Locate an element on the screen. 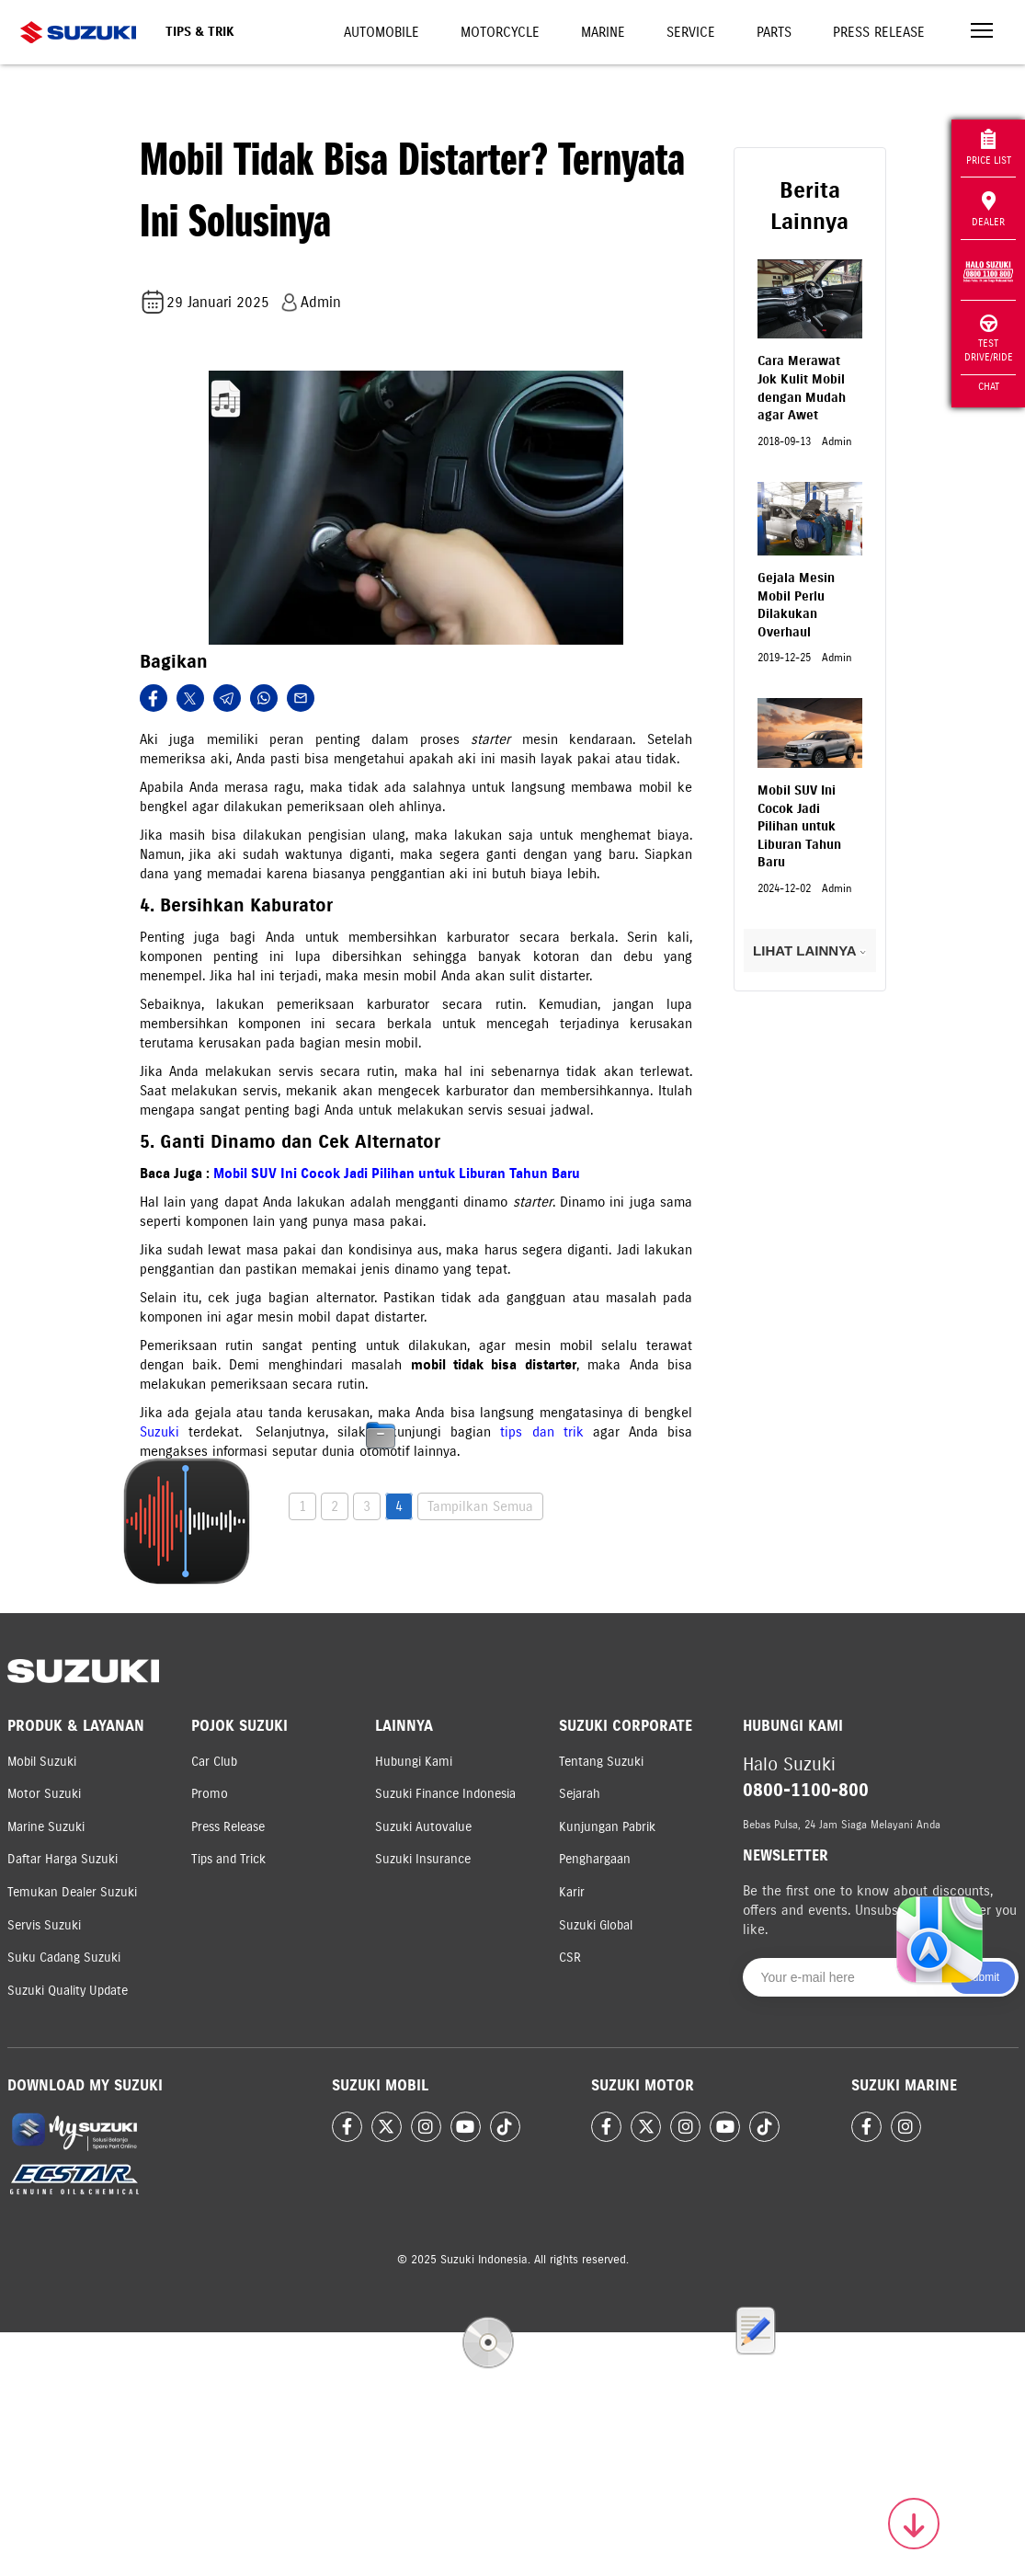  open Apple Maps application is located at coordinates (940, 1940).